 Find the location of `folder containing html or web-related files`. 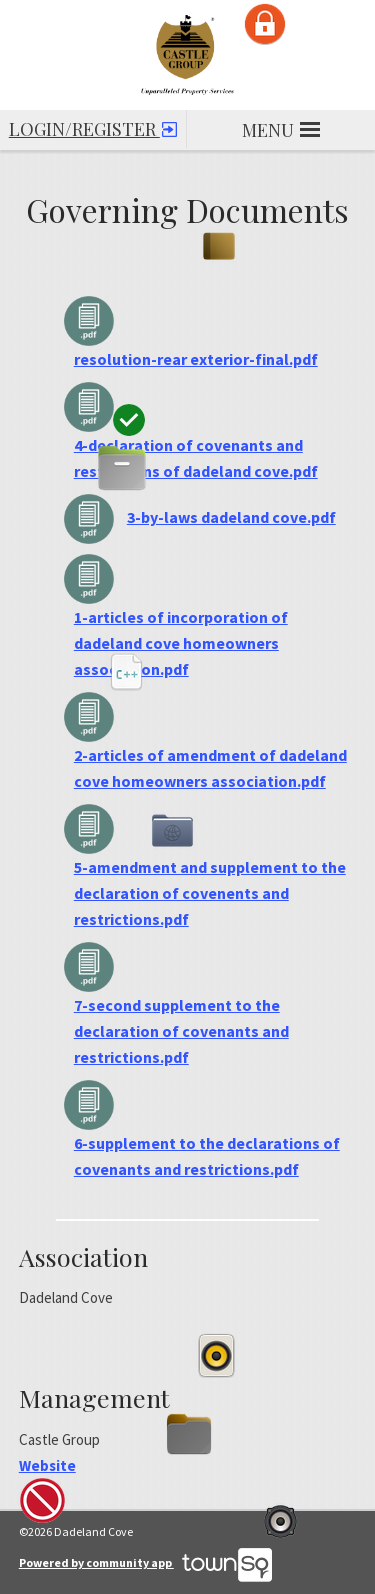

folder containing html or web-related files is located at coordinates (172, 830).